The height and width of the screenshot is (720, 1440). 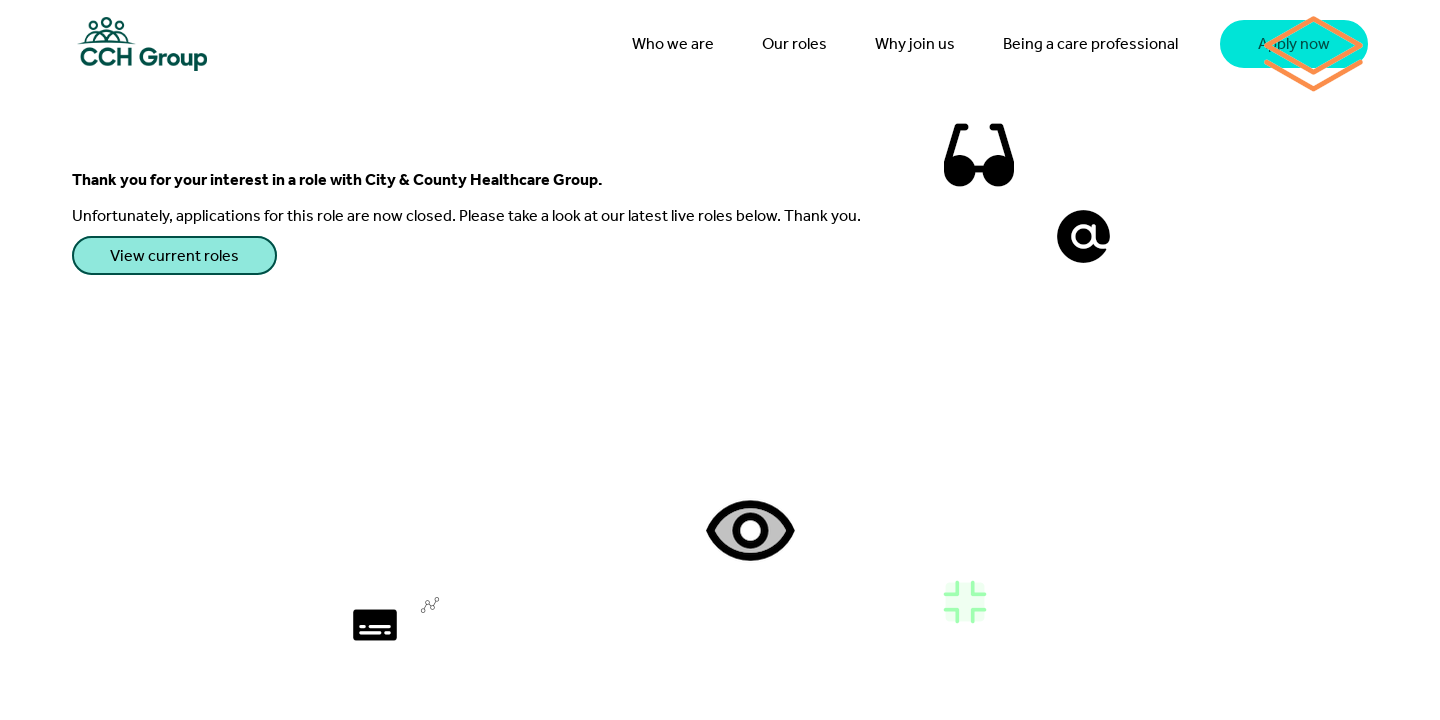 What do you see at coordinates (1313, 55) in the screenshot?
I see `view layers or stacked content` at bounding box center [1313, 55].